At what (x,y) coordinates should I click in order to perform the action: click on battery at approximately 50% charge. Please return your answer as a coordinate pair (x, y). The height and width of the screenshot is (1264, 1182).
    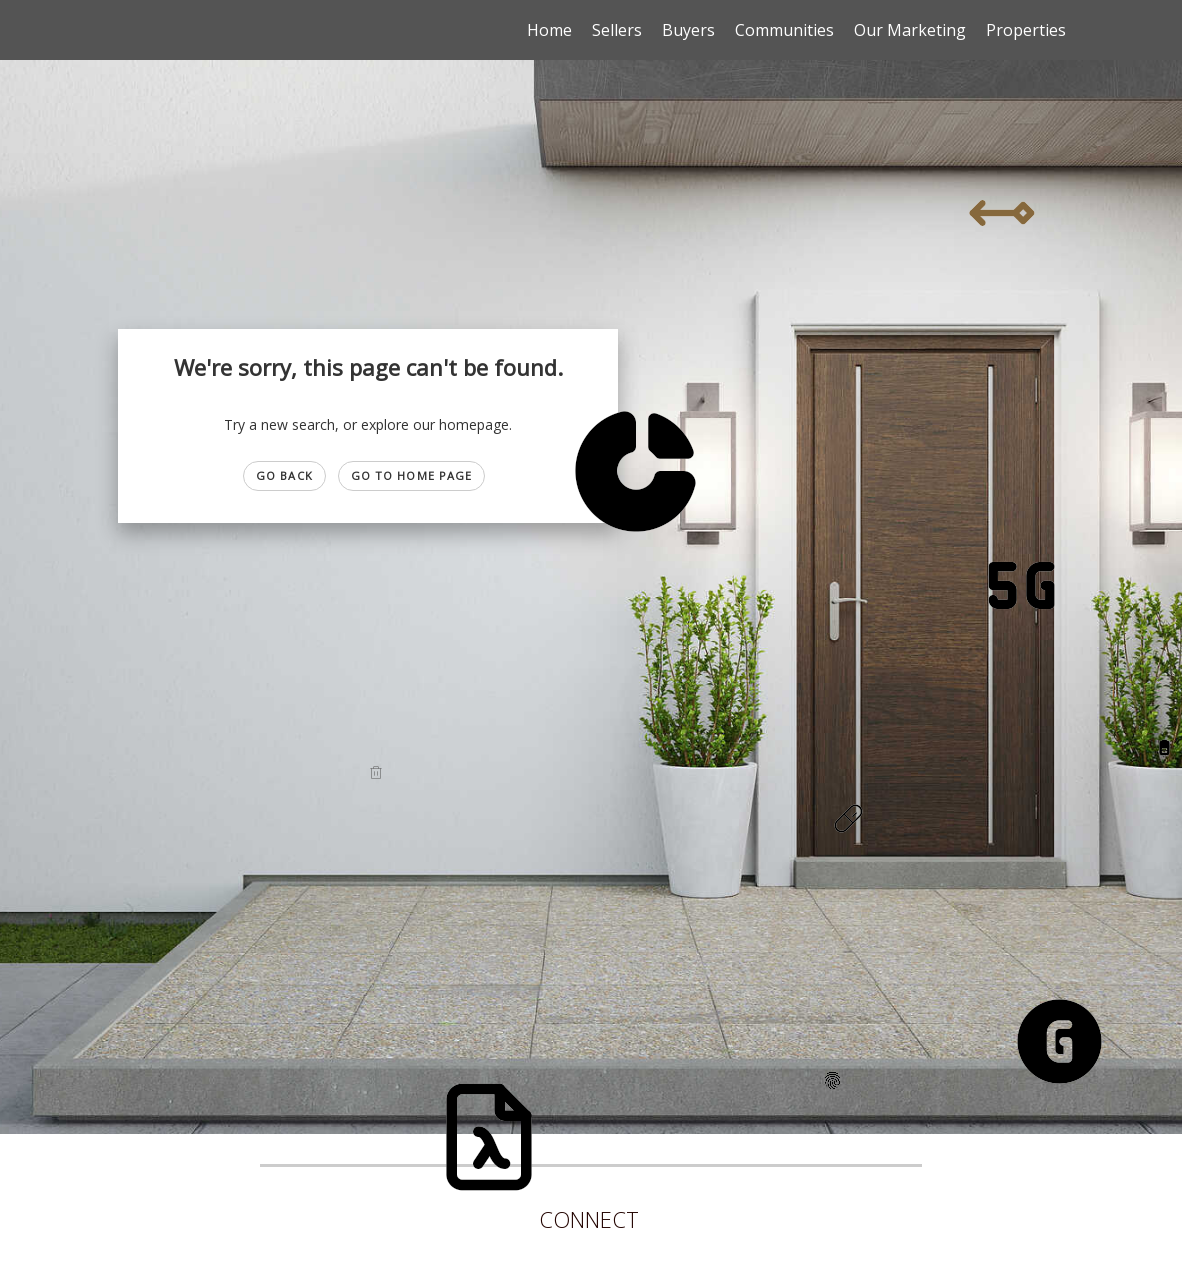
    Looking at the image, I should click on (1164, 747).